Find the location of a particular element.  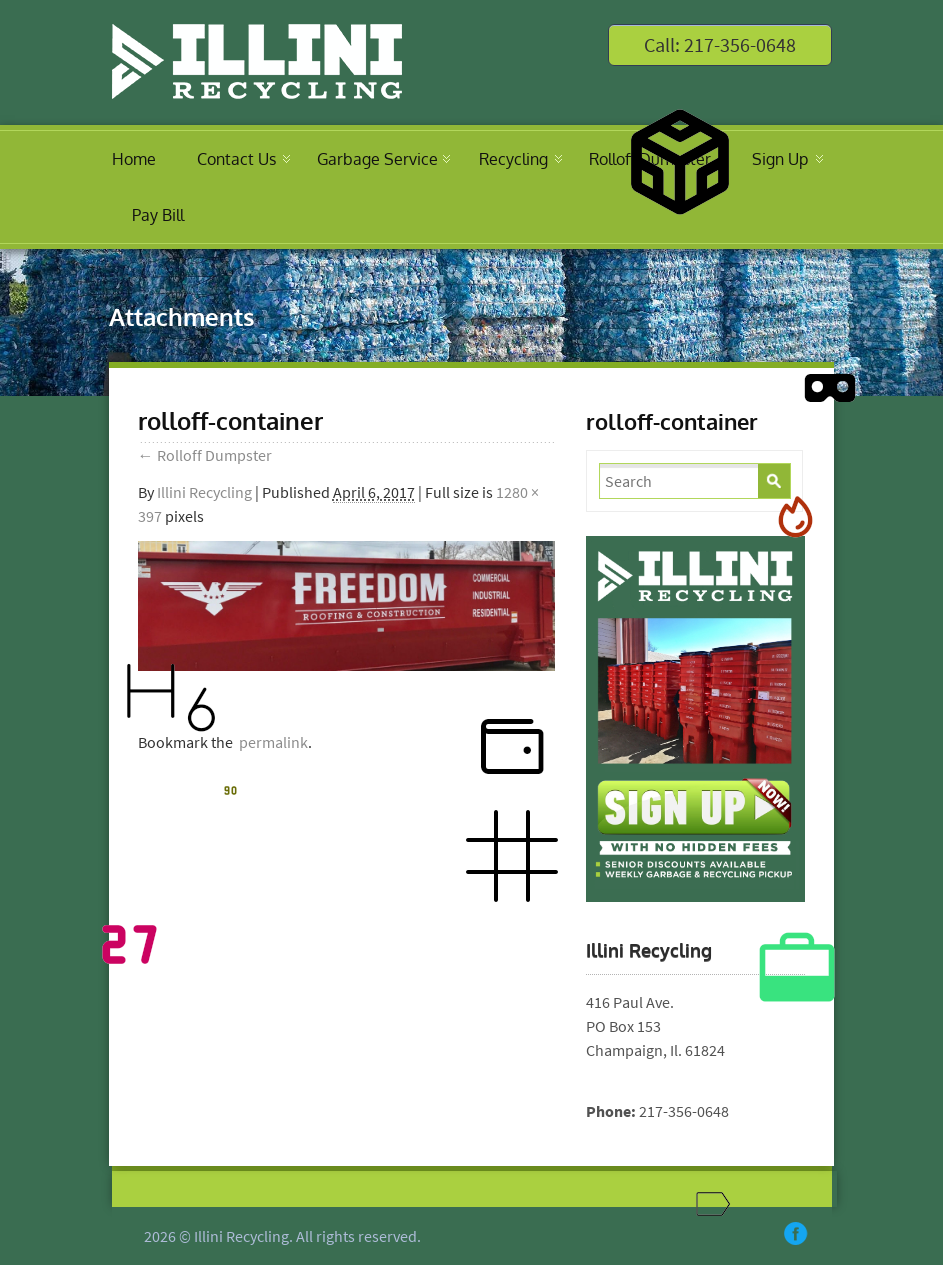

launch virtual reality mode is located at coordinates (830, 388).